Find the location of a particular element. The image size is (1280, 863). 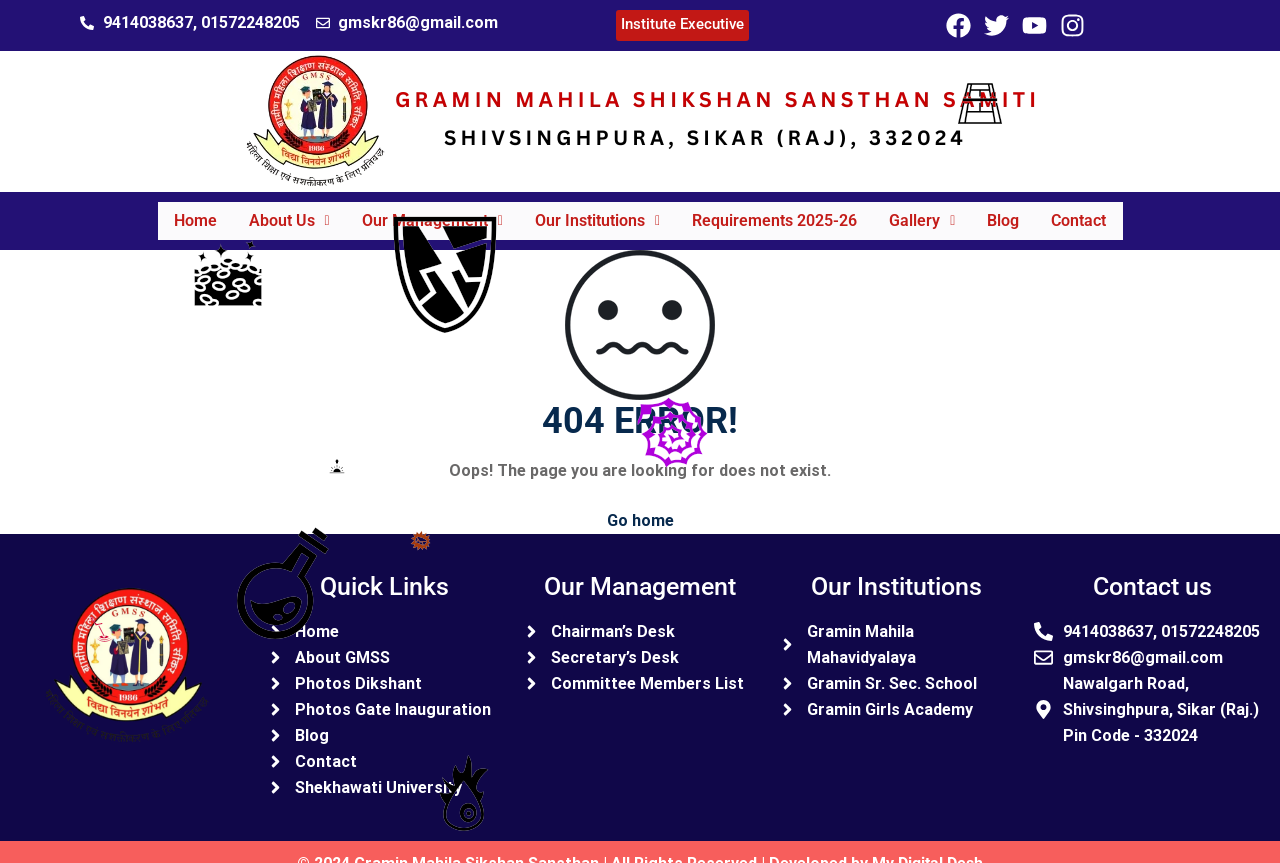

metal detector tool or feature is located at coordinates (101, 629).